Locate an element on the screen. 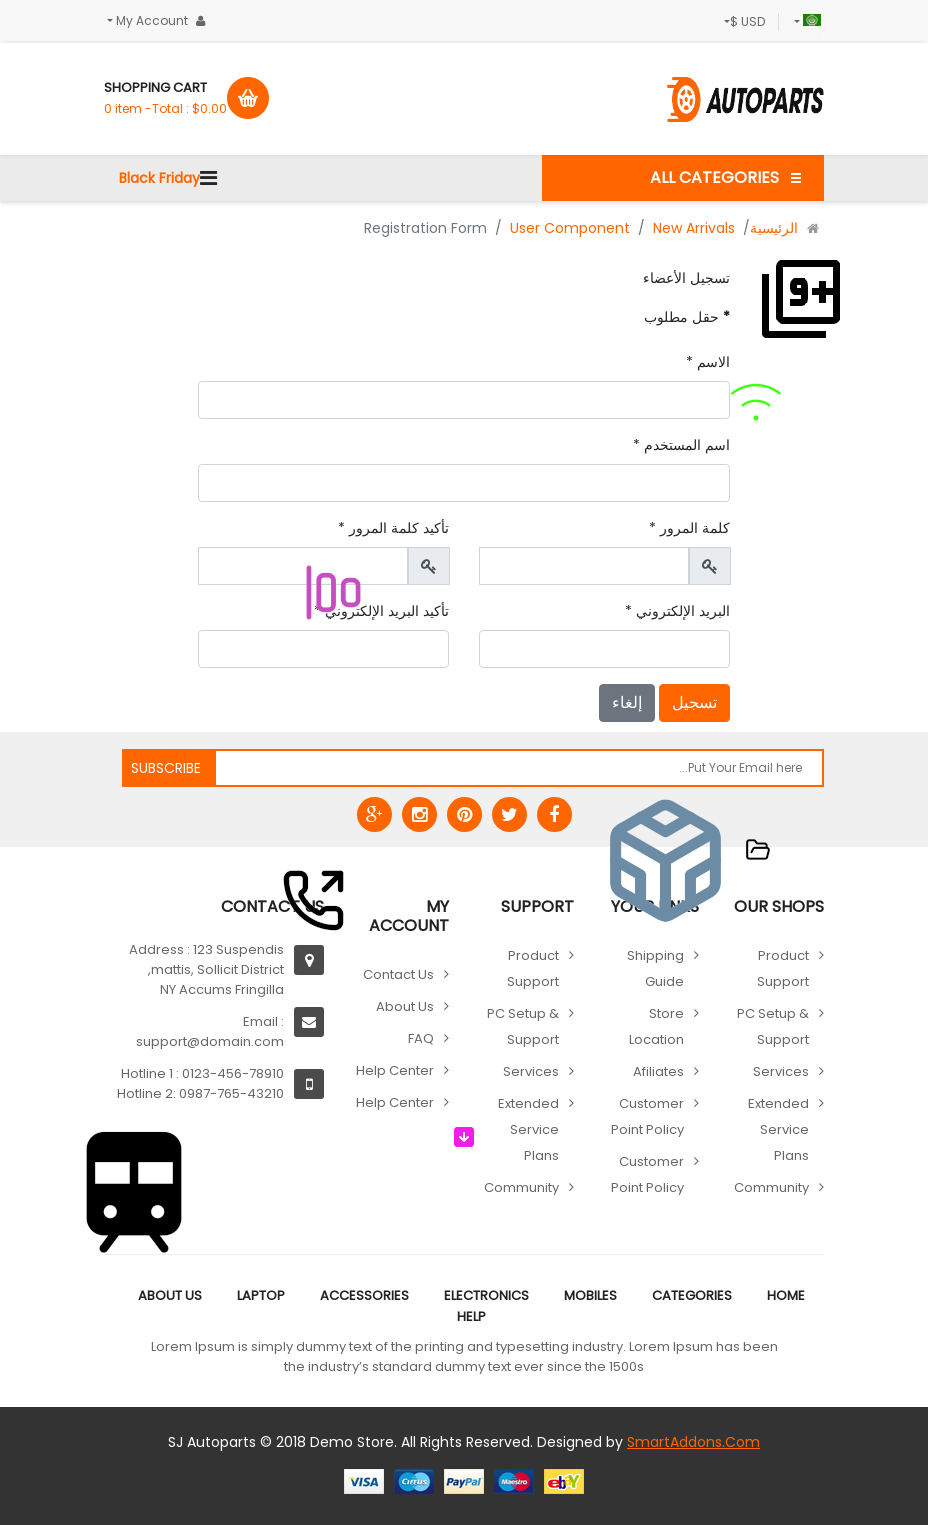 Image resolution: width=928 pixels, height=1525 pixels. indicates 9 or more items in a collection is located at coordinates (801, 299).